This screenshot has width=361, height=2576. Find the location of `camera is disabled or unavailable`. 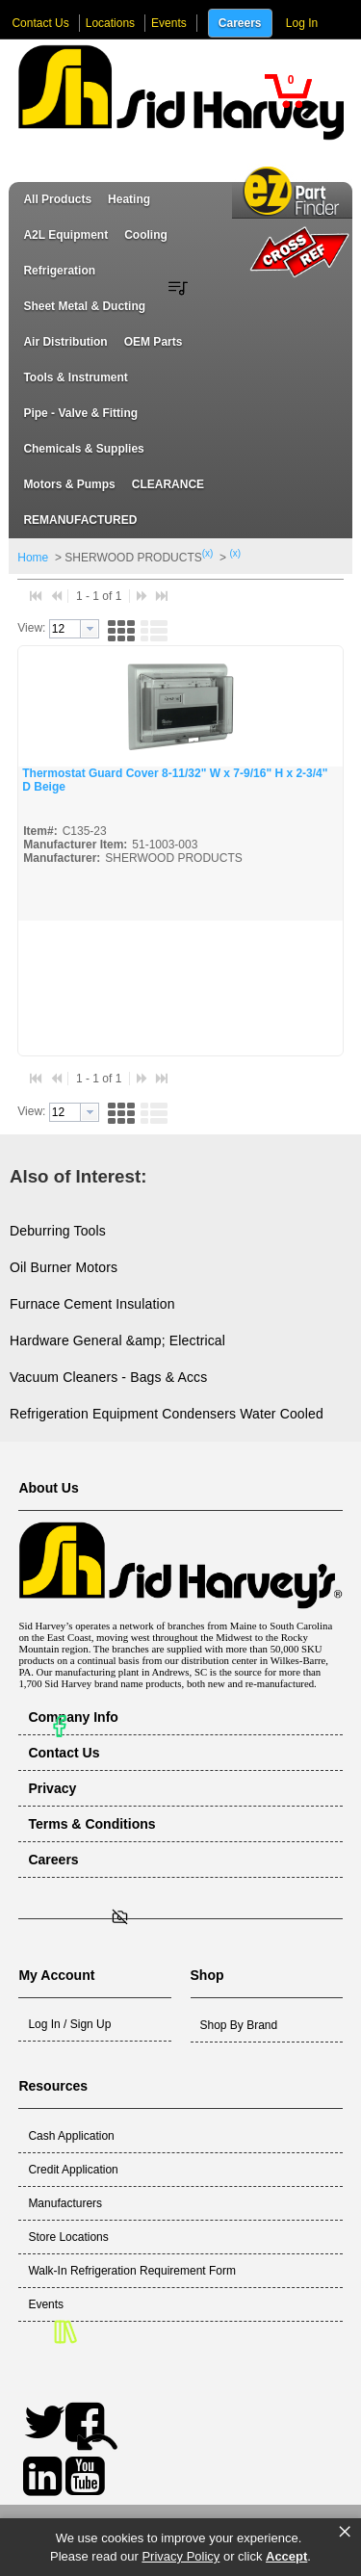

camera is disabled or unavailable is located at coordinates (119, 1916).